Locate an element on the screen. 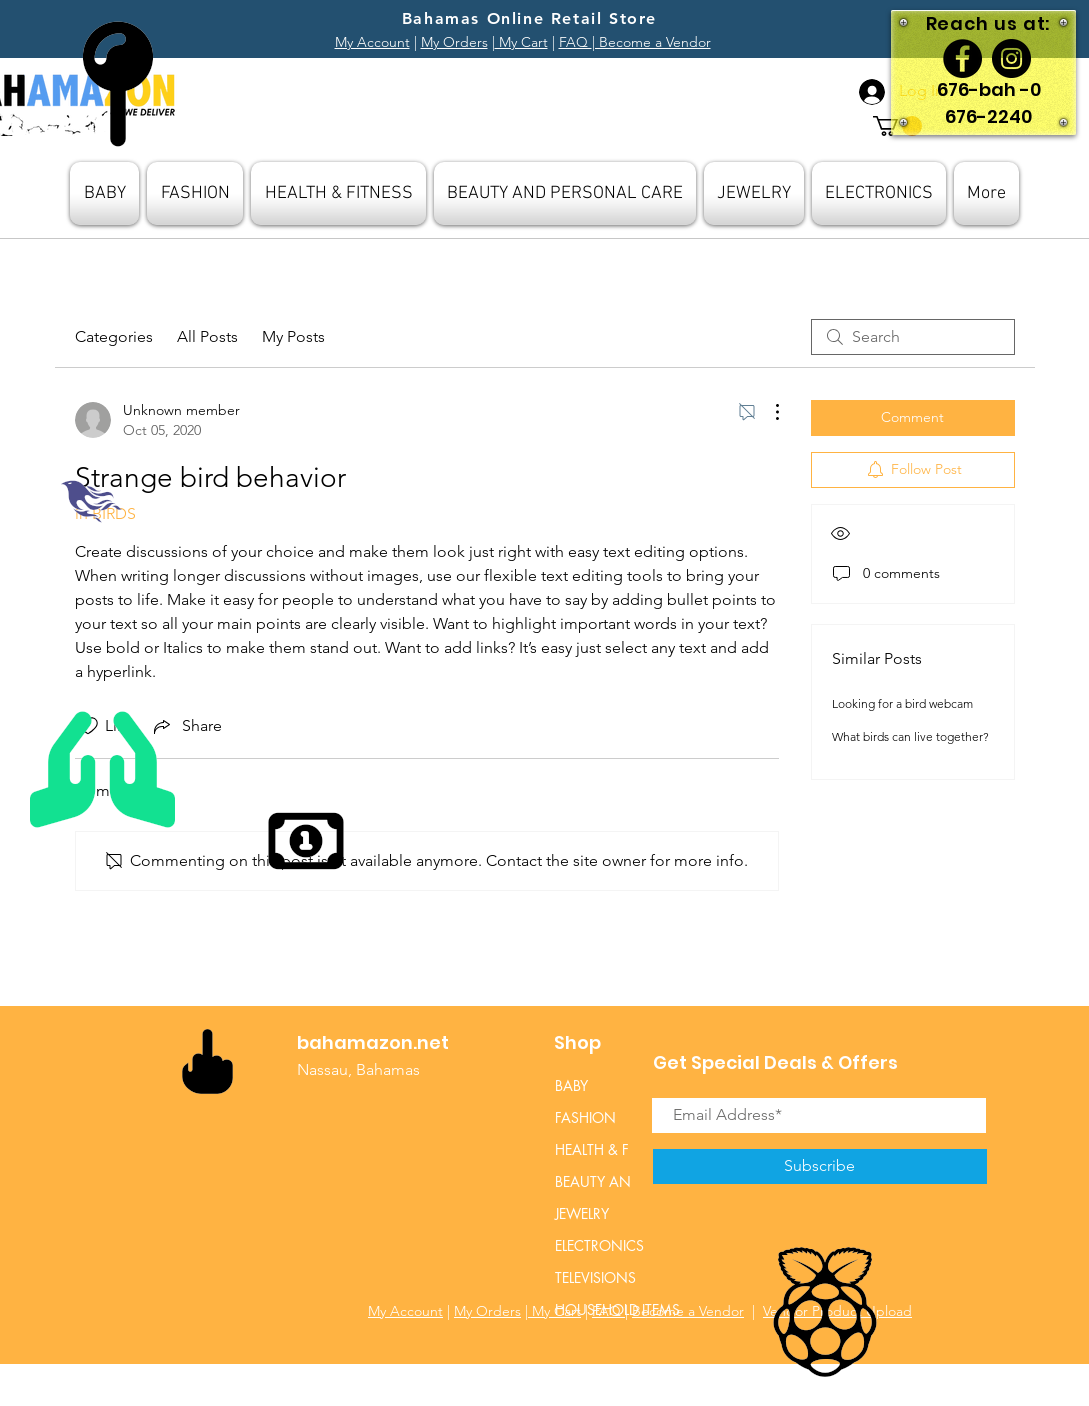 This screenshot has height=1406, width=1089. raspberry pi brand logo is located at coordinates (825, 1312).